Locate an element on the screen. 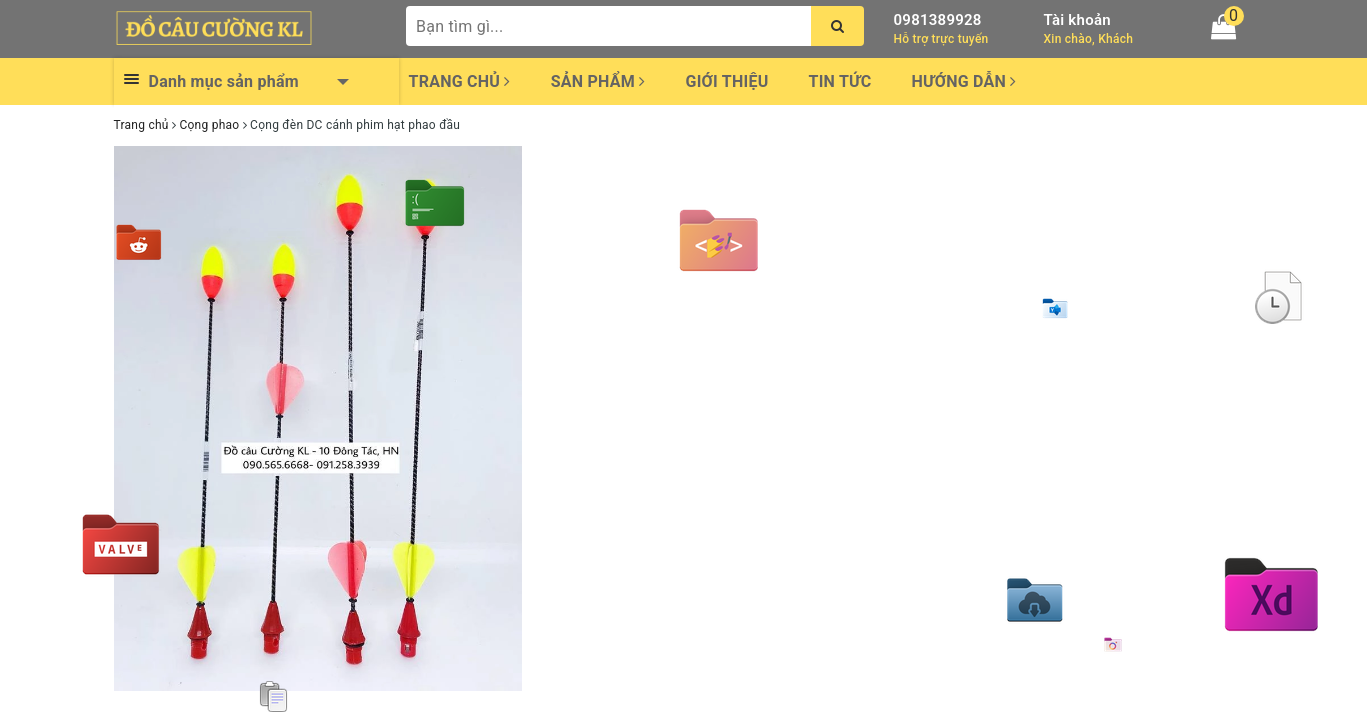  view file history or previous versions is located at coordinates (1283, 296).